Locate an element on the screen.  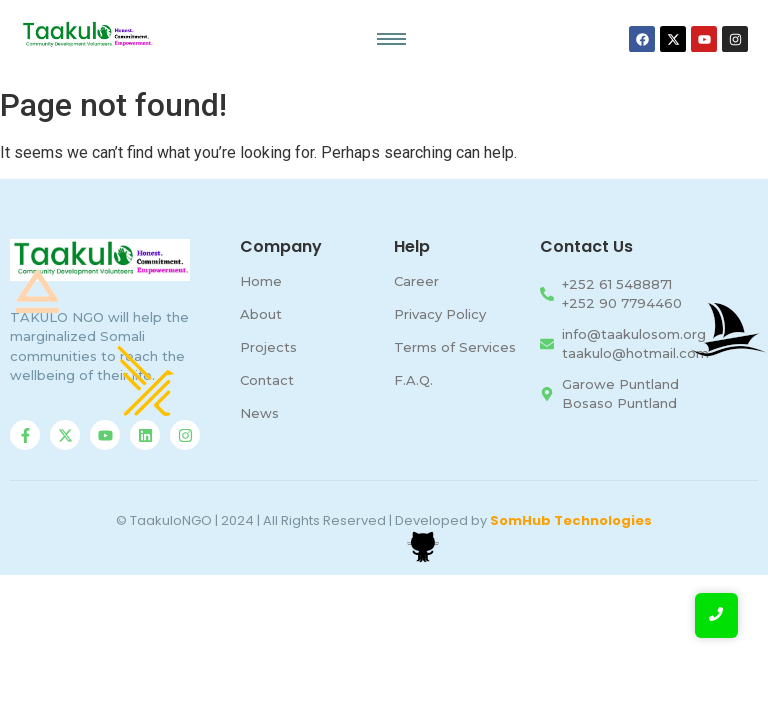
eject media or disc is located at coordinates (37, 293).